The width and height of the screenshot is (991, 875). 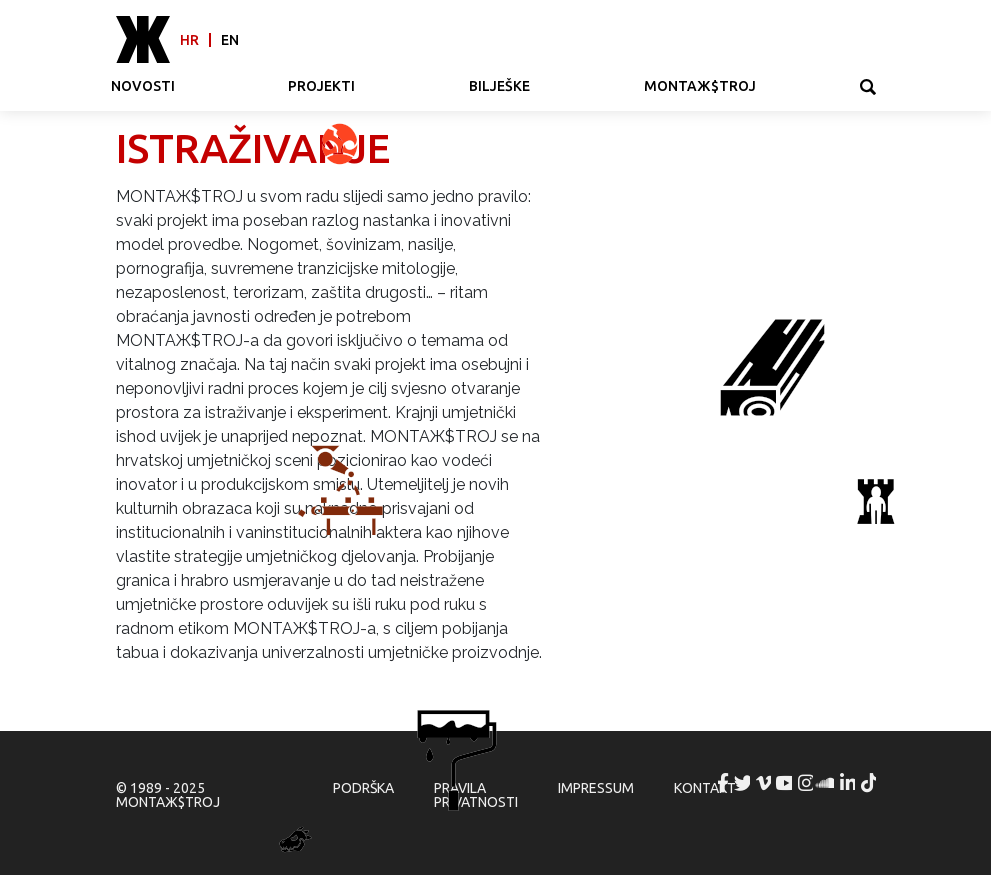 What do you see at coordinates (340, 144) in the screenshot?
I see `select a broken or damaged mask item` at bounding box center [340, 144].